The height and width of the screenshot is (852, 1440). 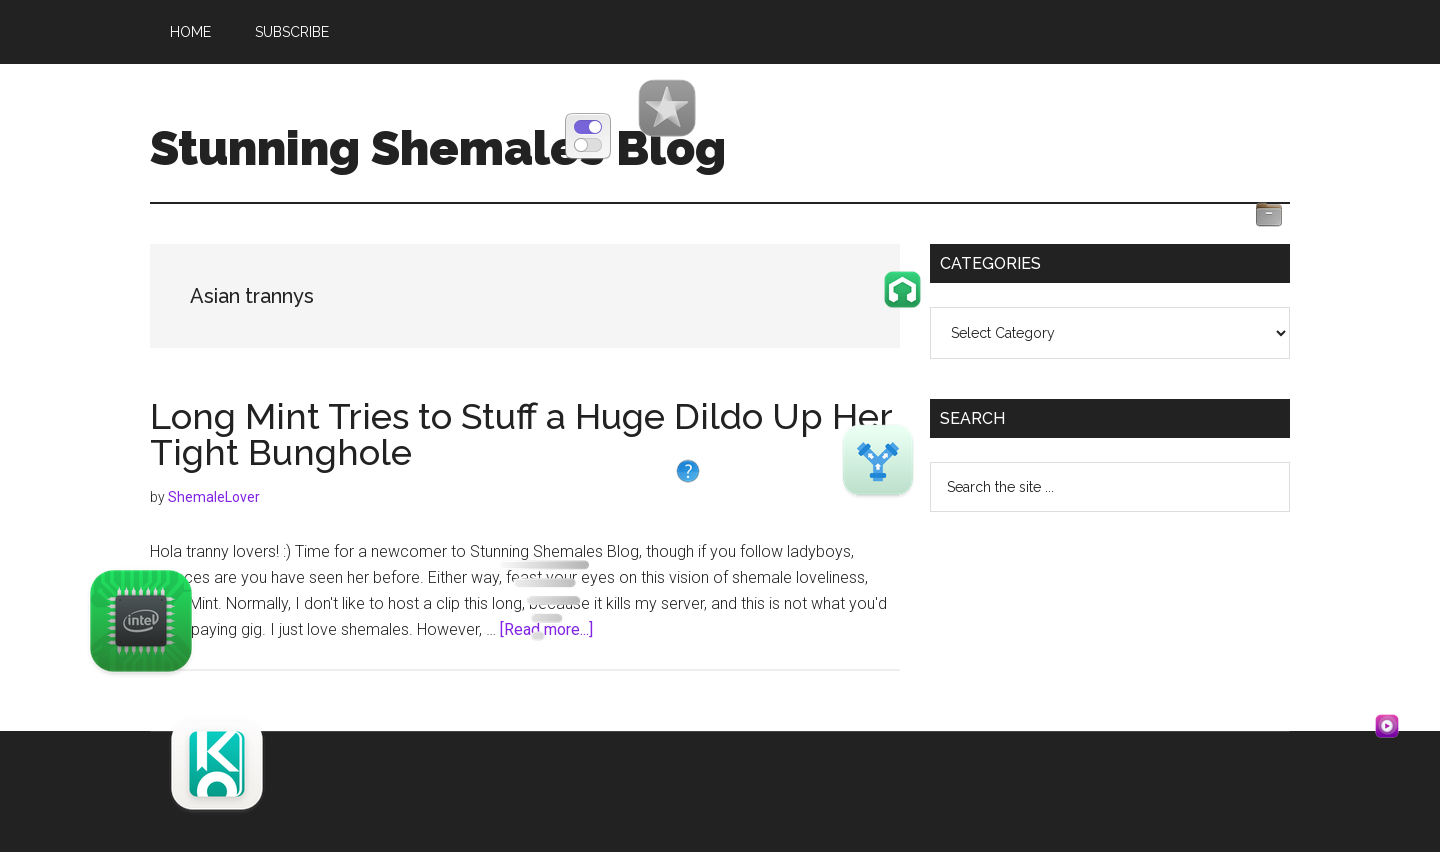 I want to click on open the file manager application, so click(x=1269, y=214).